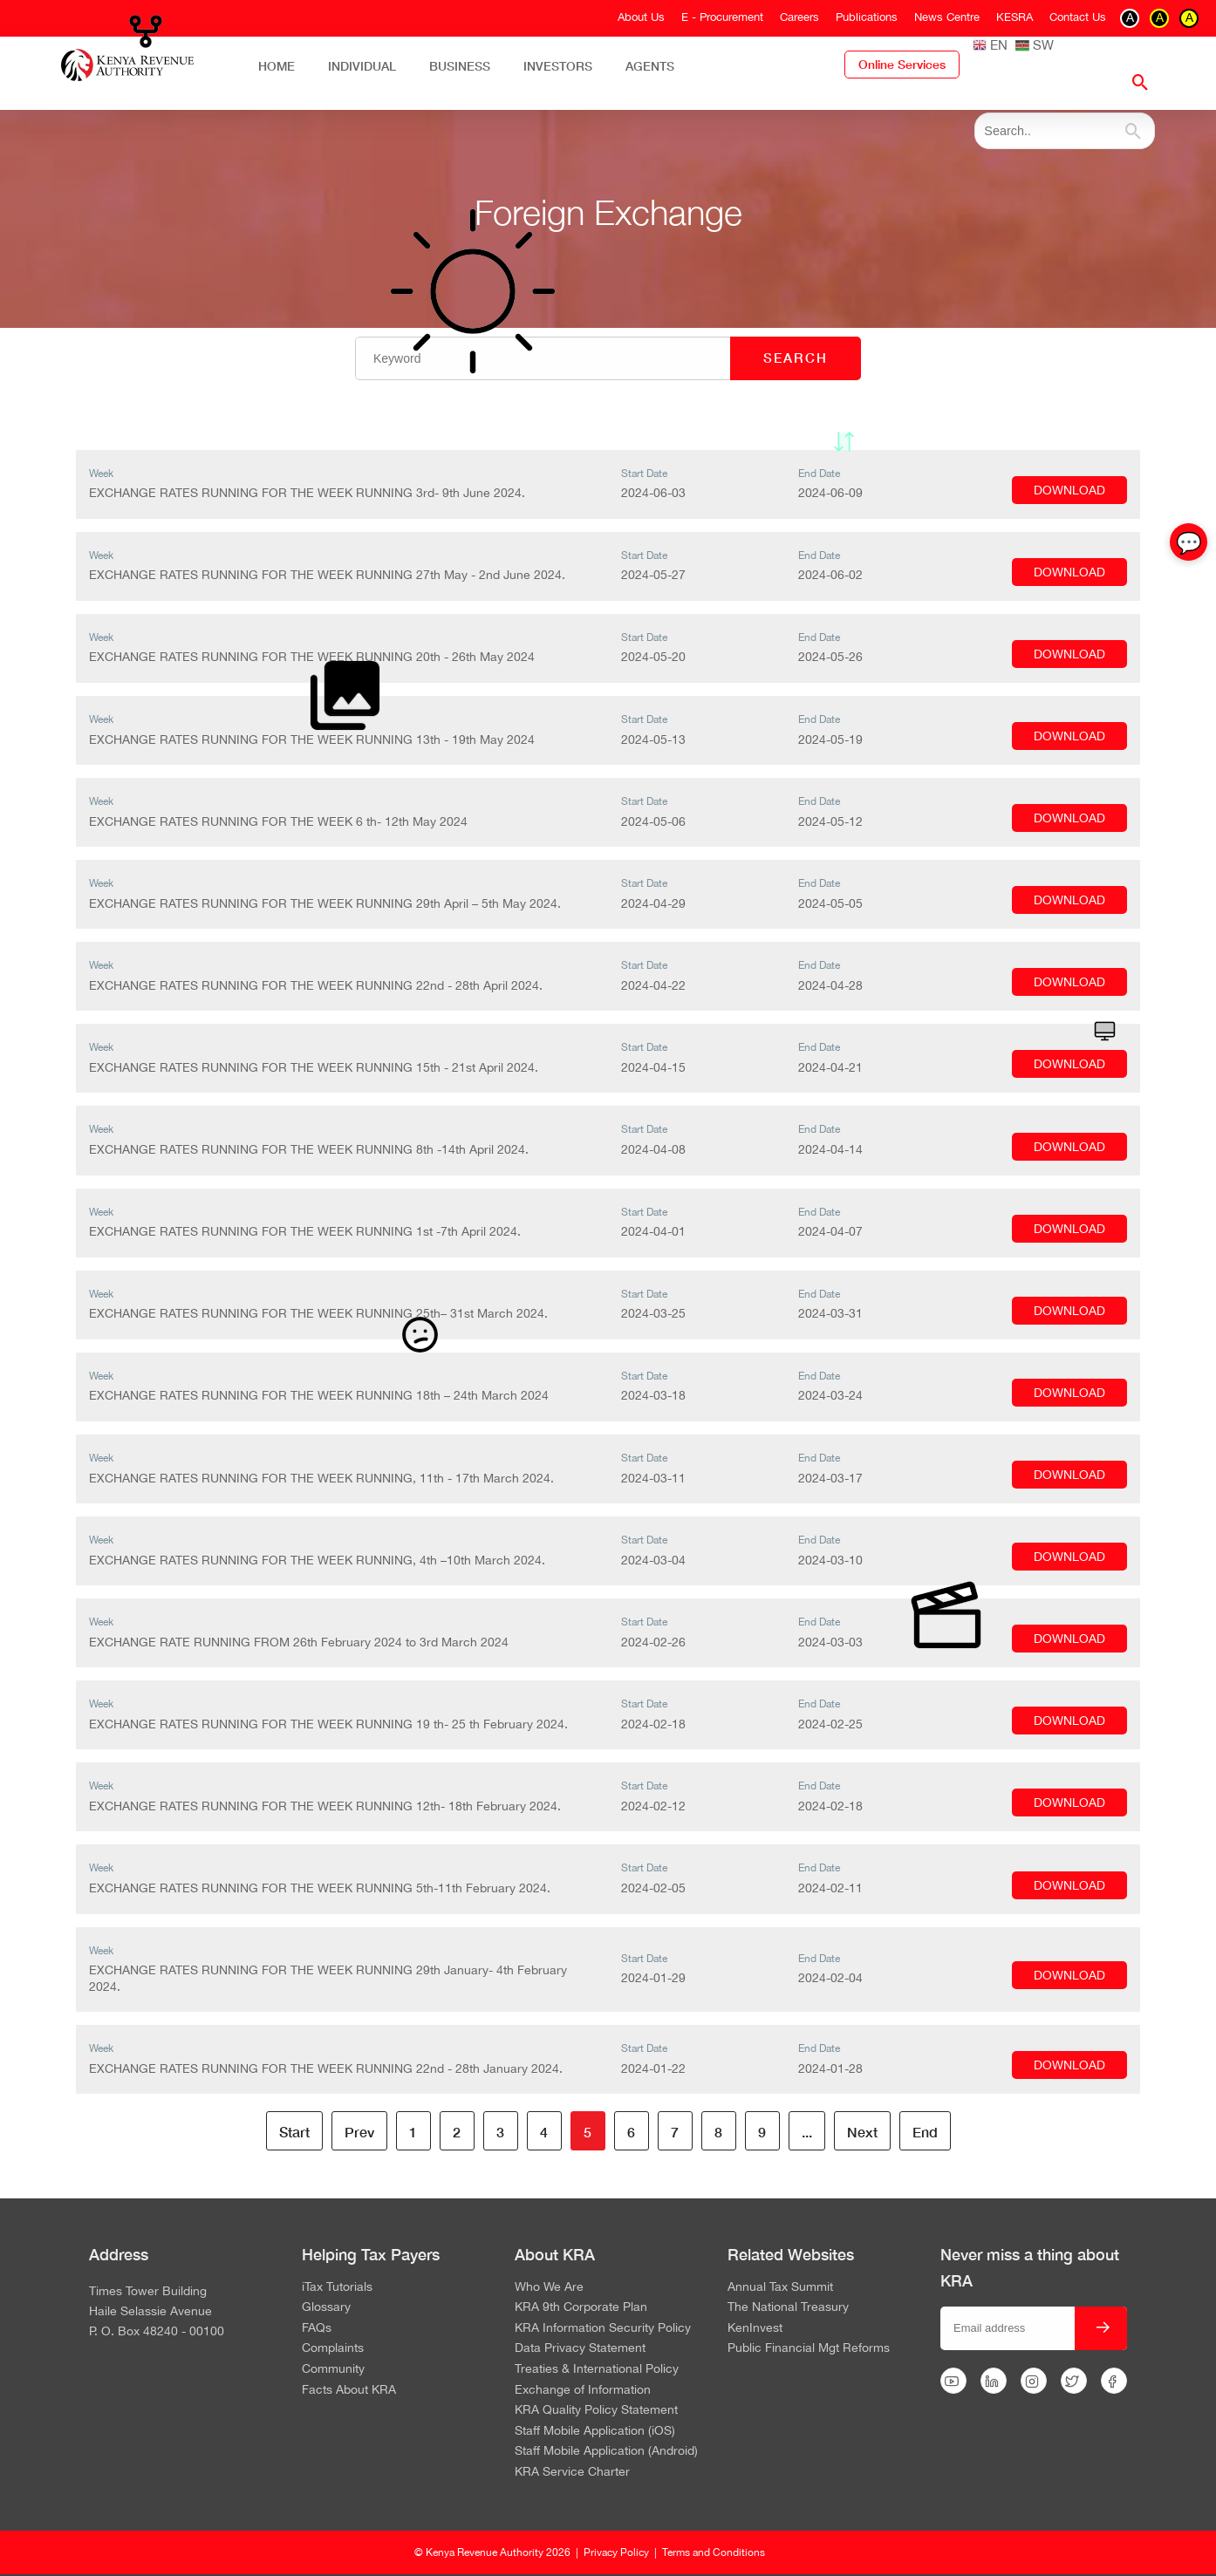 Image resolution: width=1216 pixels, height=2576 pixels. I want to click on indicates a confused or uncertain state, so click(420, 1334).